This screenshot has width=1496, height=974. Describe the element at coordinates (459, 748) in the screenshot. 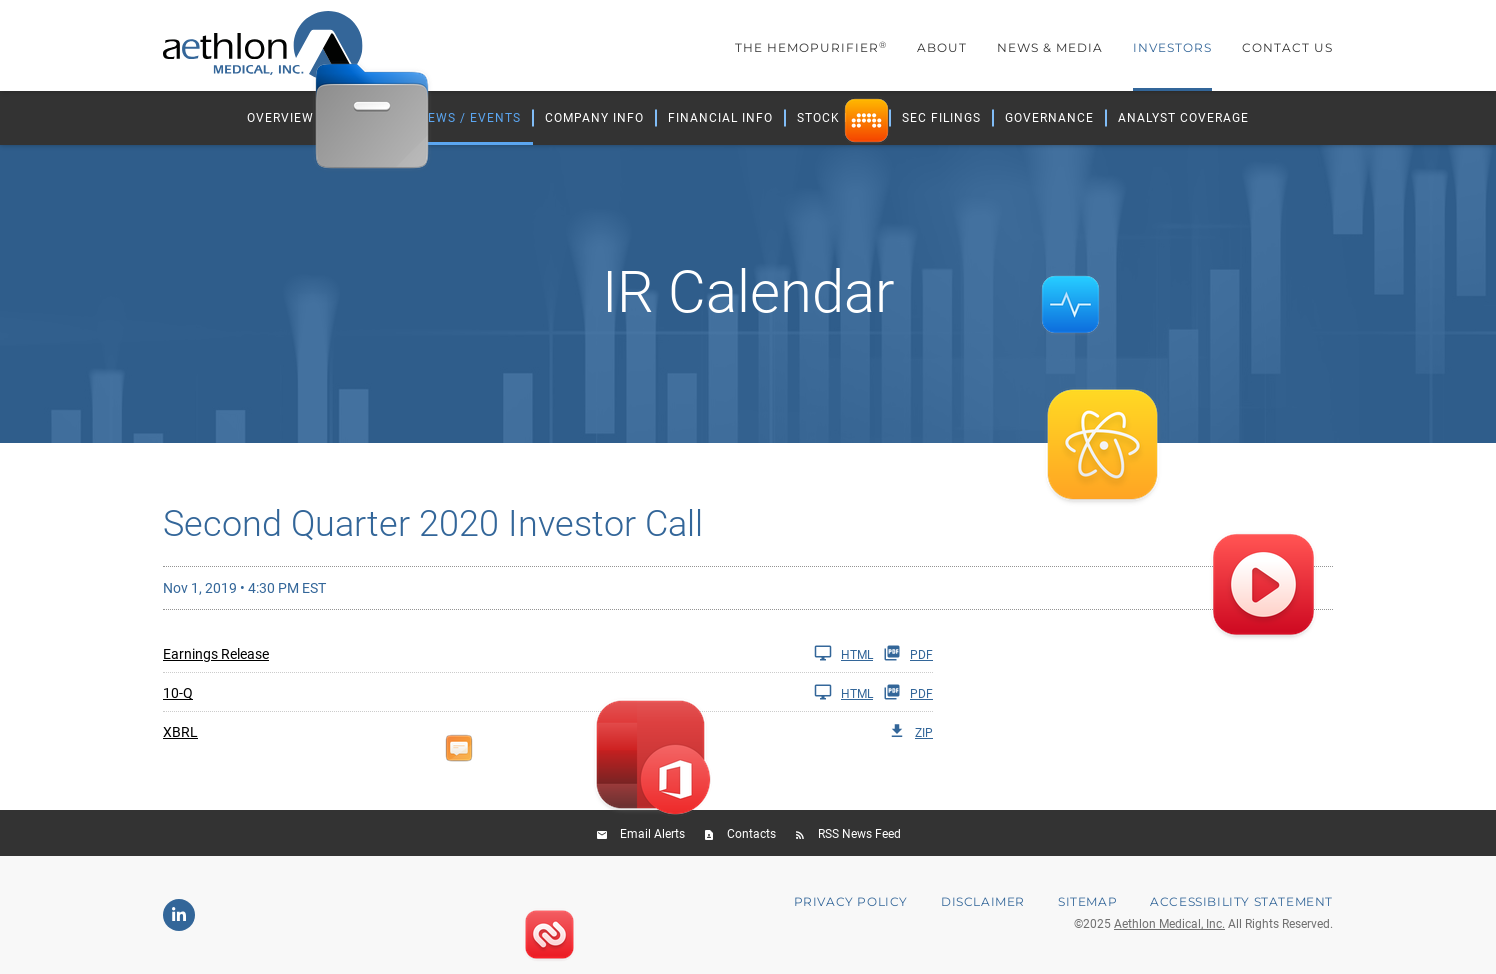

I see `open instant messaging app` at that location.